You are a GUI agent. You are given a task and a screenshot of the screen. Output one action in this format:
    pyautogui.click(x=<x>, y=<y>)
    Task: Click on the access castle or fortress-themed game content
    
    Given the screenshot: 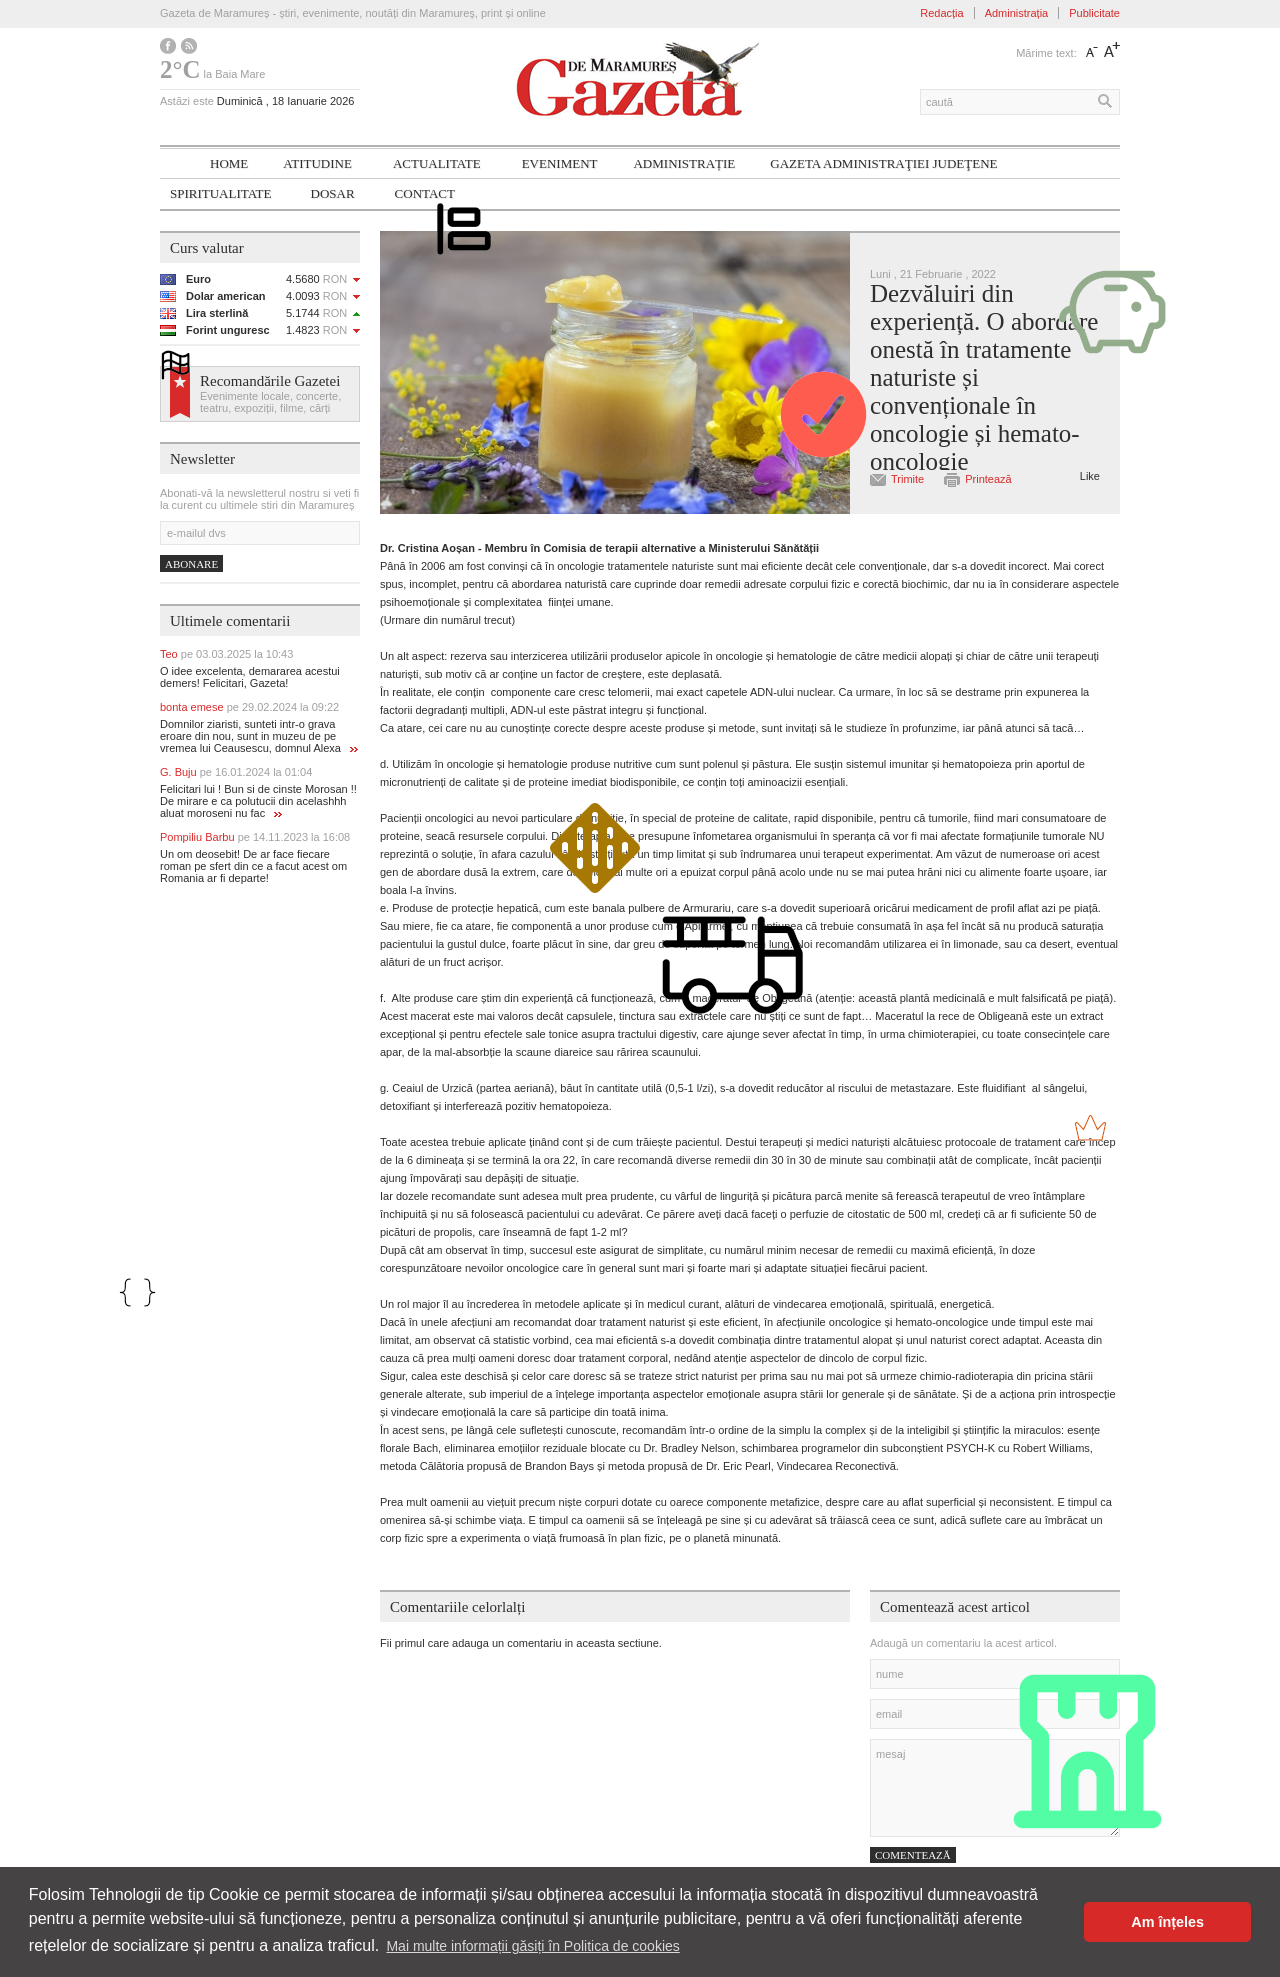 What is the action you would take?
    pyautogui.click(x=1087, y=1748)
    